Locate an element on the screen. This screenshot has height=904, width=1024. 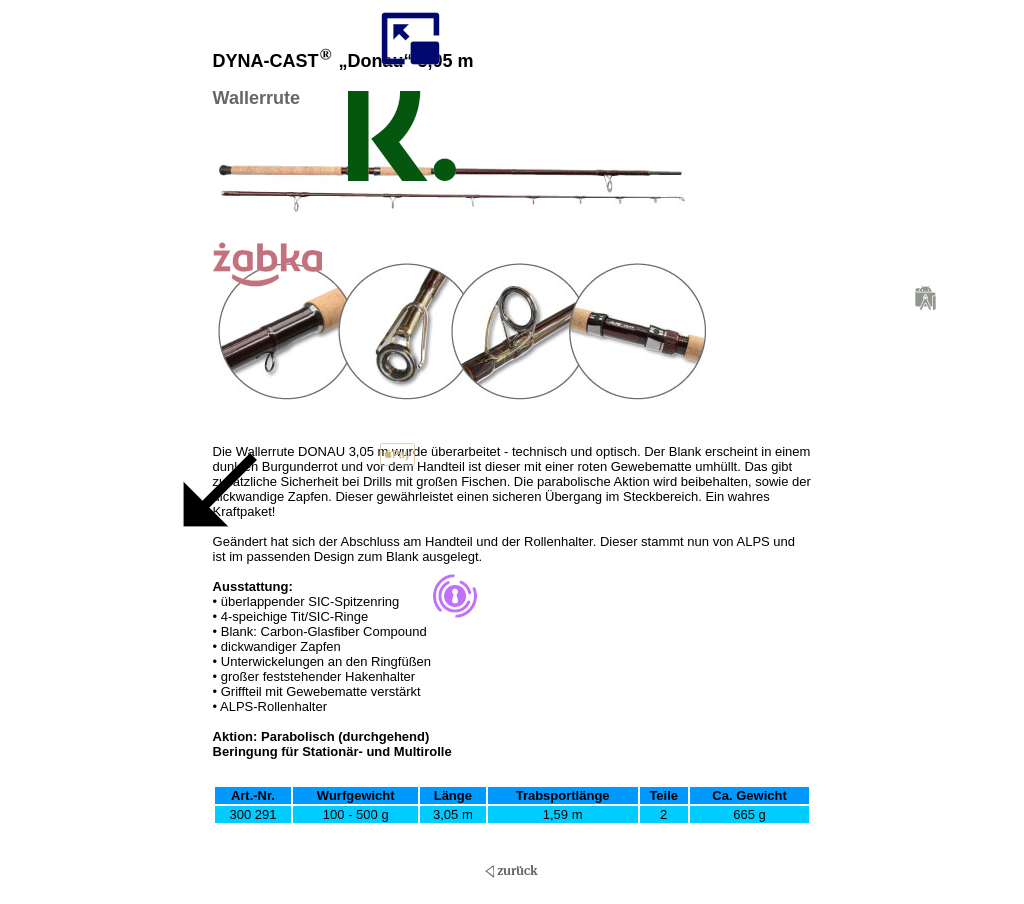
pay with Apple Pay is located at coordinates (397, 454).